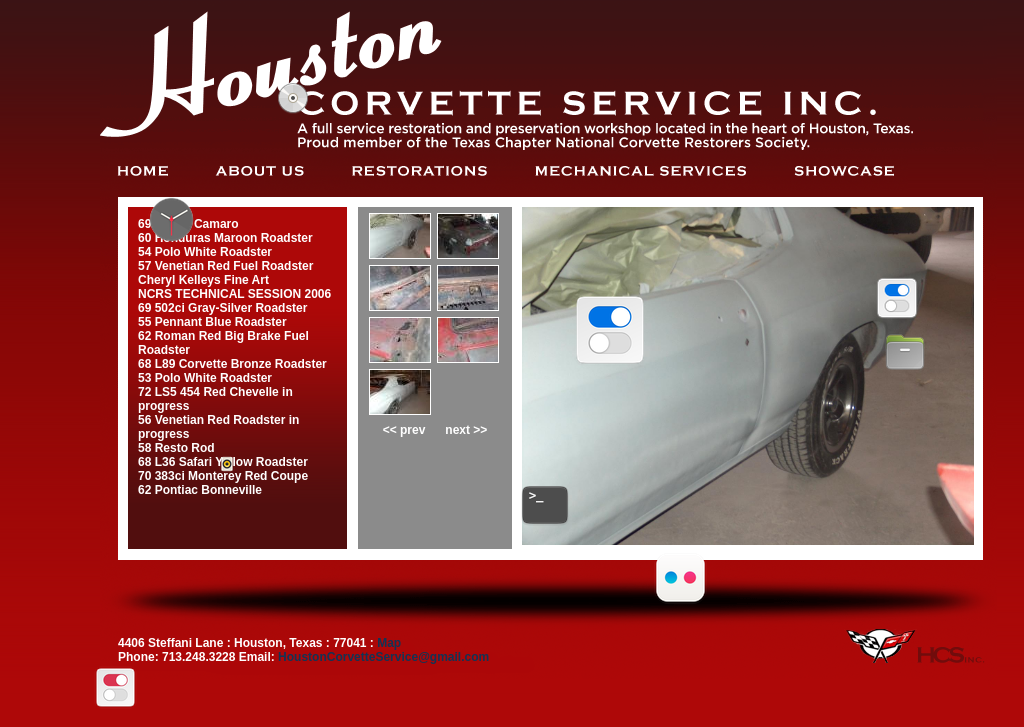 This screenshot has height=727, width=1024. Describe the element at coordinates (680, 577) in the screenshot. I see `open the flickr app` at that location.